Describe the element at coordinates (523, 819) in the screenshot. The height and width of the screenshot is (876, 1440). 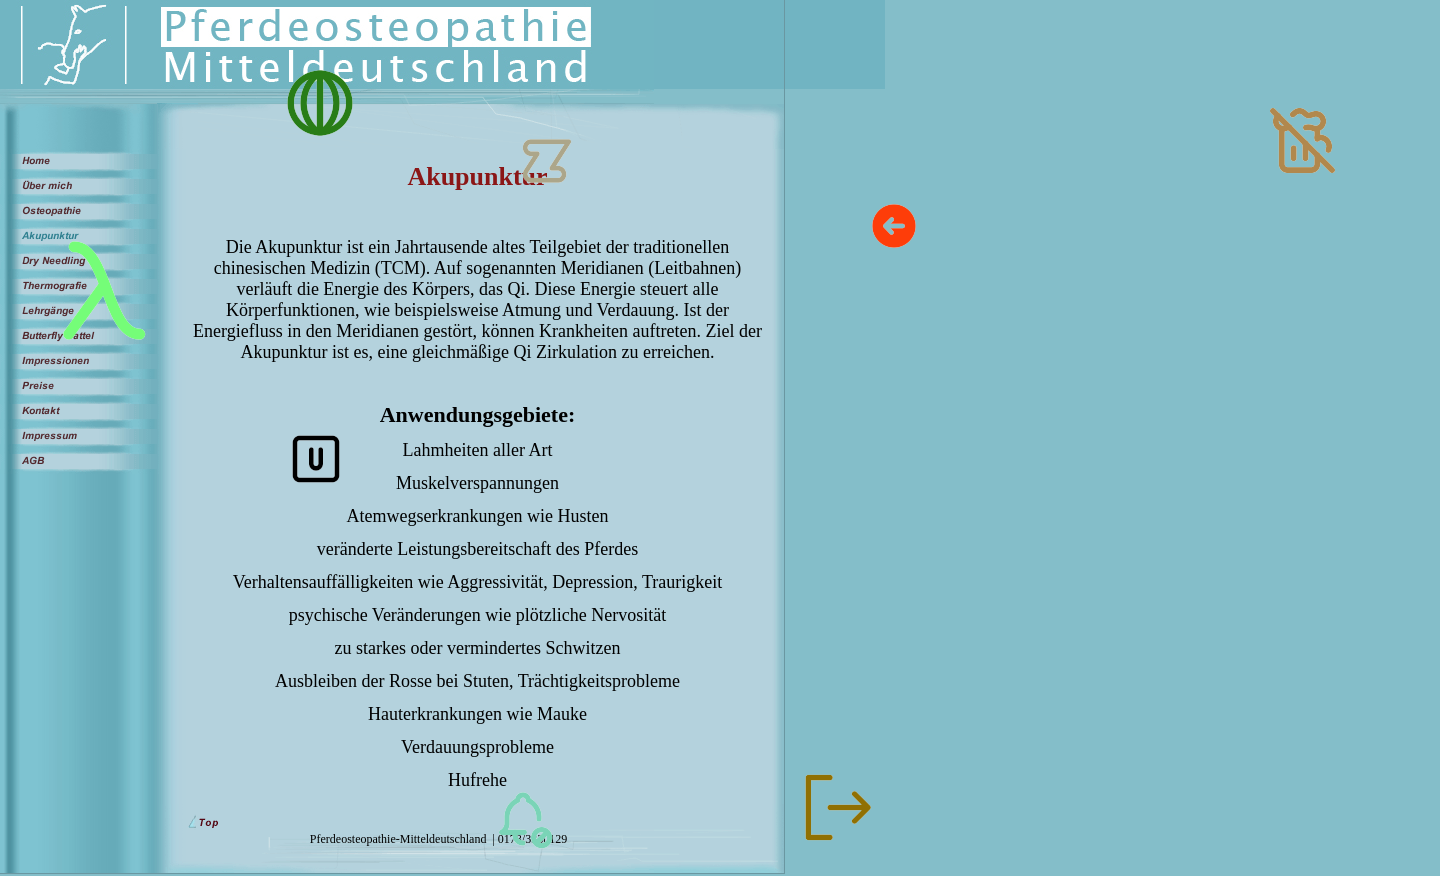
I see `mute or disable notifications` at that location.